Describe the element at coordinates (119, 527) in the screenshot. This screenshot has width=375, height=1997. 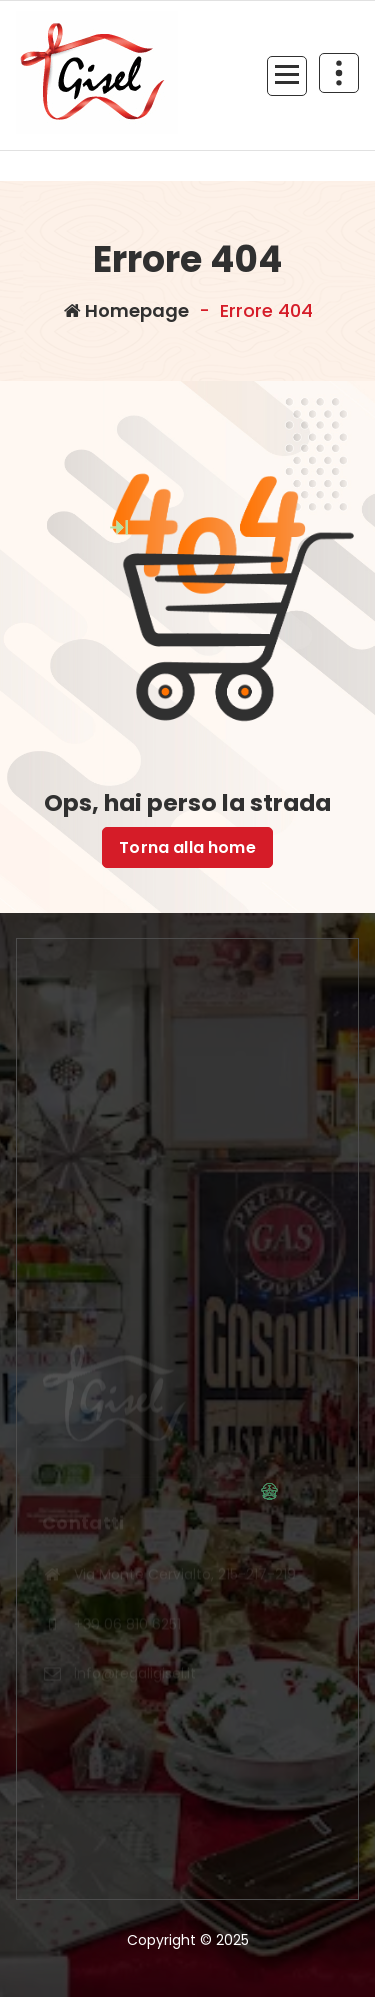
I see `collapse panel to the right` at that location.